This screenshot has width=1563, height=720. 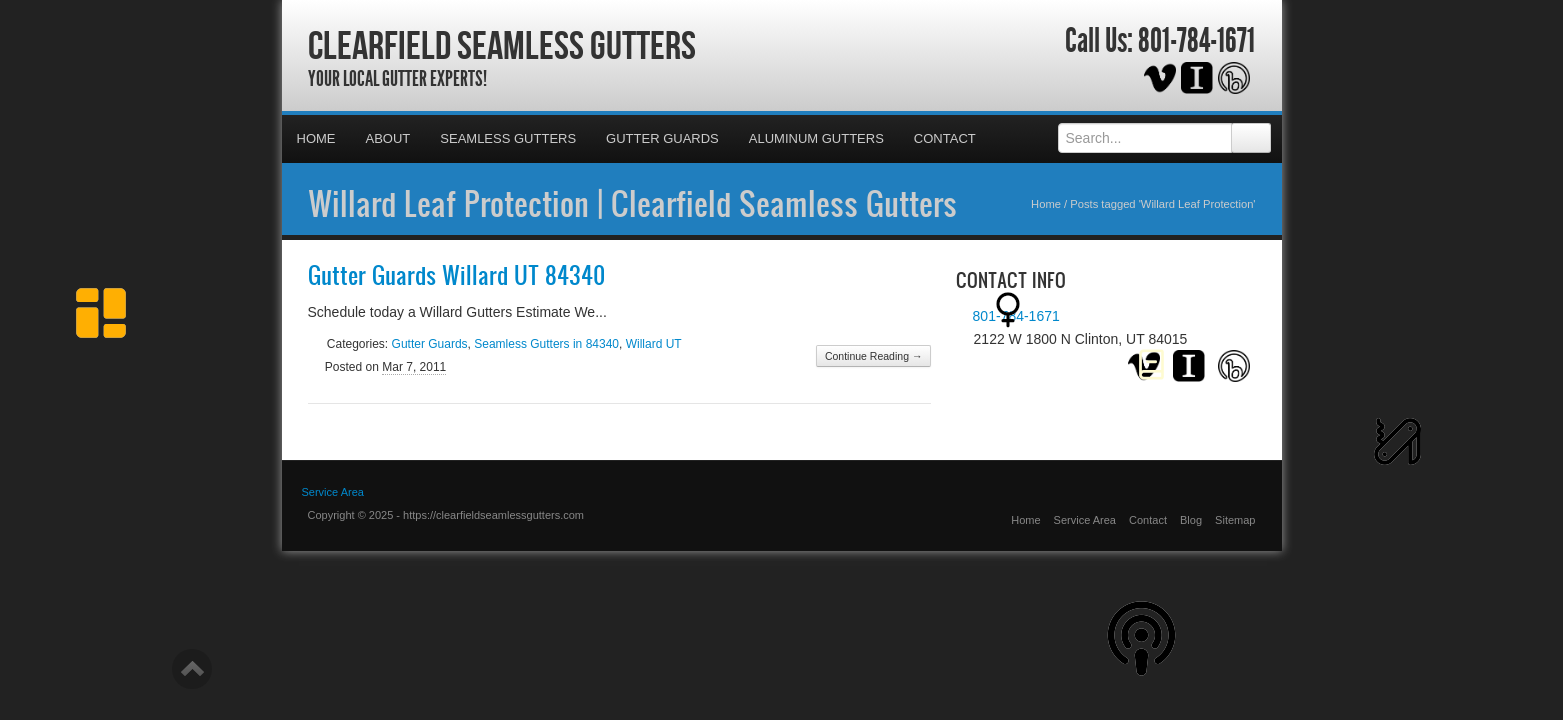 I want to click on switch to board or grid layout view, so click(x=101, y=313).